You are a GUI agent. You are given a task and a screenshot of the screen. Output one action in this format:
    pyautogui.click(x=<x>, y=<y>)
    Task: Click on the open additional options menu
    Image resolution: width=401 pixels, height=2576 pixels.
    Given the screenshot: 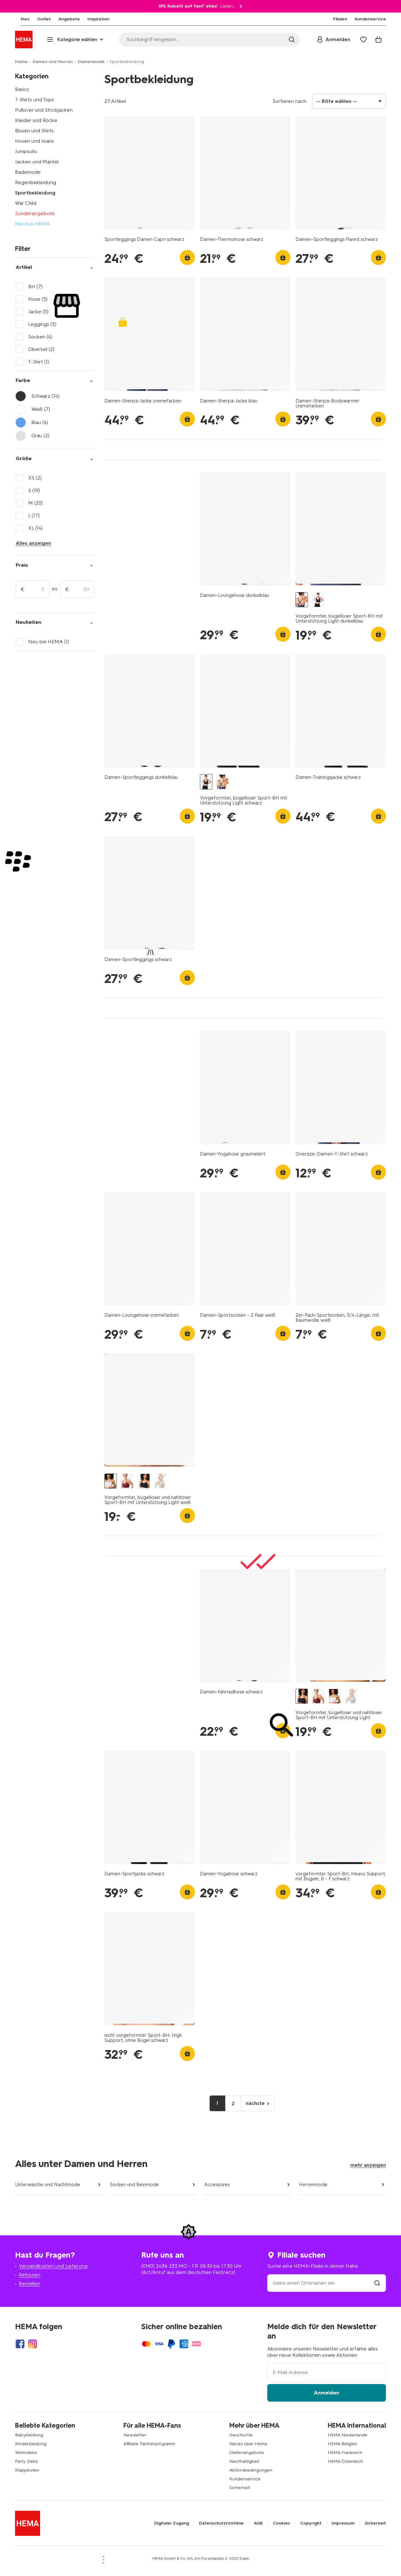 What is the action you would take?
    pyautogui.click(x=103, y=2560)
    